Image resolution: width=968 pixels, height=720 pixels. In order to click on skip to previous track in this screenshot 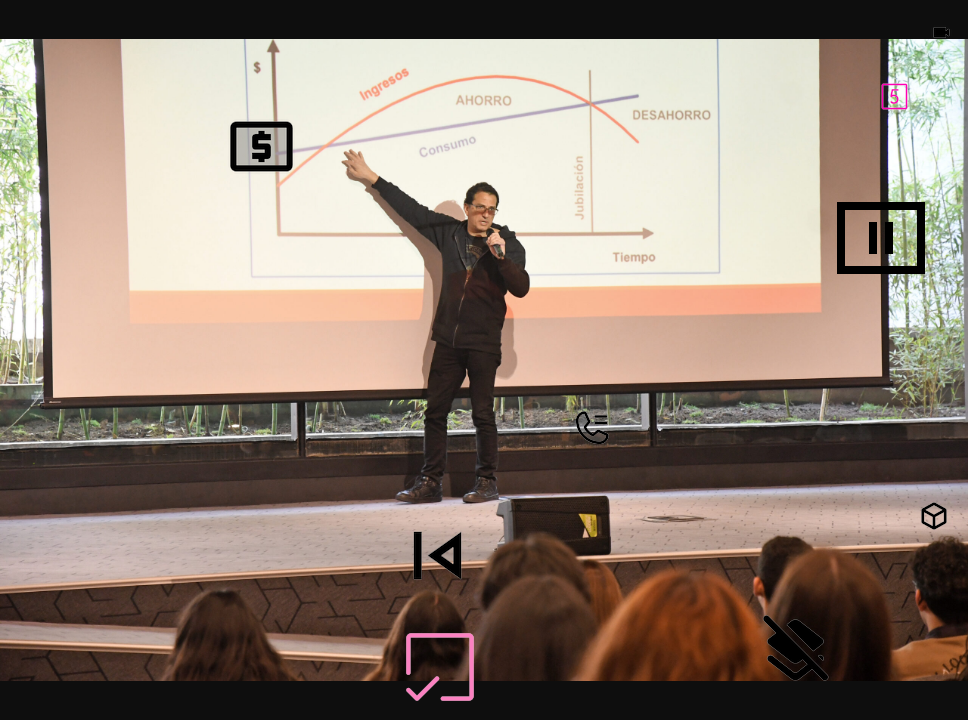, I will do `click(437, 555)`.